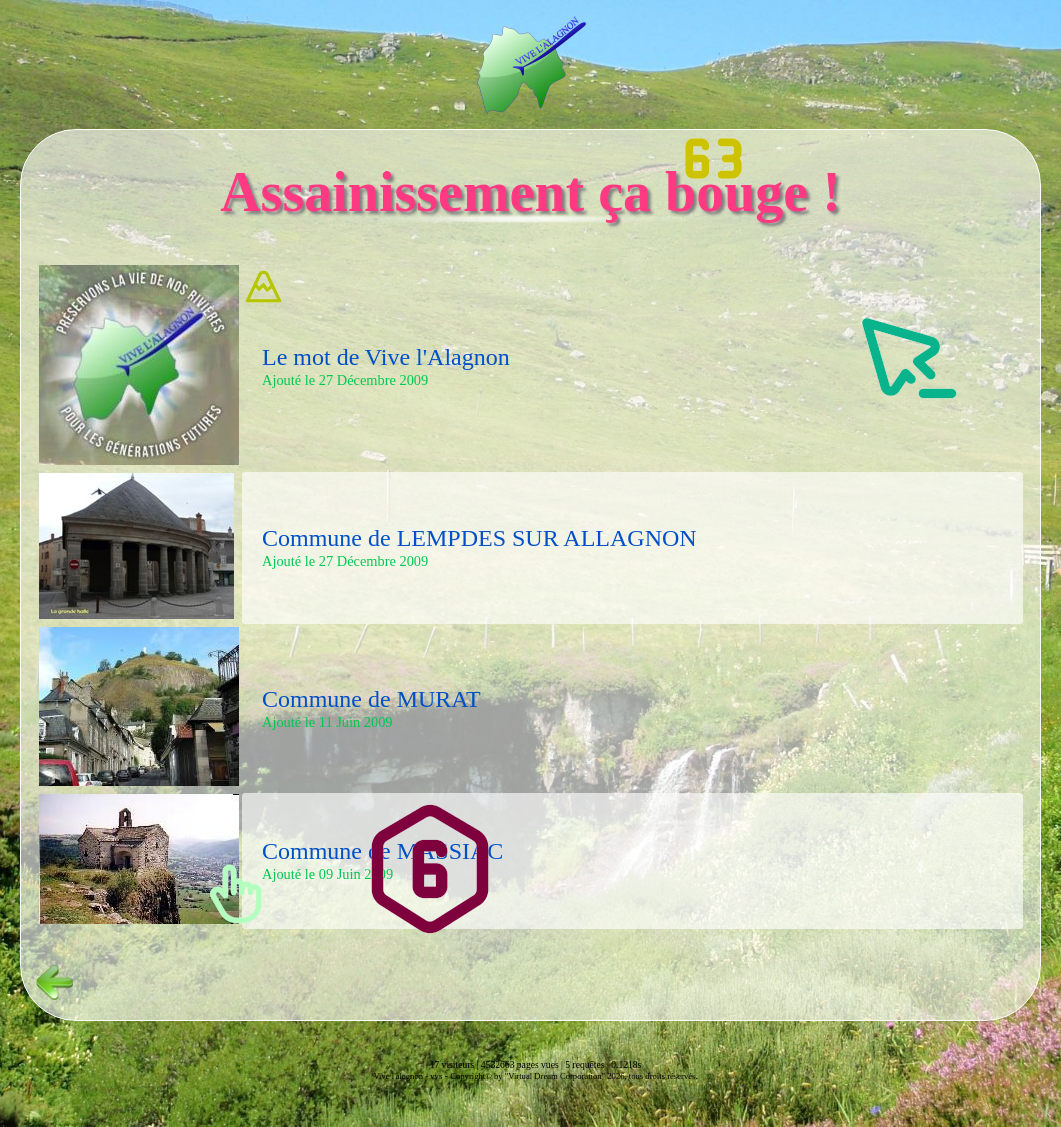 Image resolution: width=1061 pixels, height=1127 pixels. What do you see at coordinates (263, 286) in the screenshot?
I see `view outdoor or hiking activities` at bounding box center [263, 286].